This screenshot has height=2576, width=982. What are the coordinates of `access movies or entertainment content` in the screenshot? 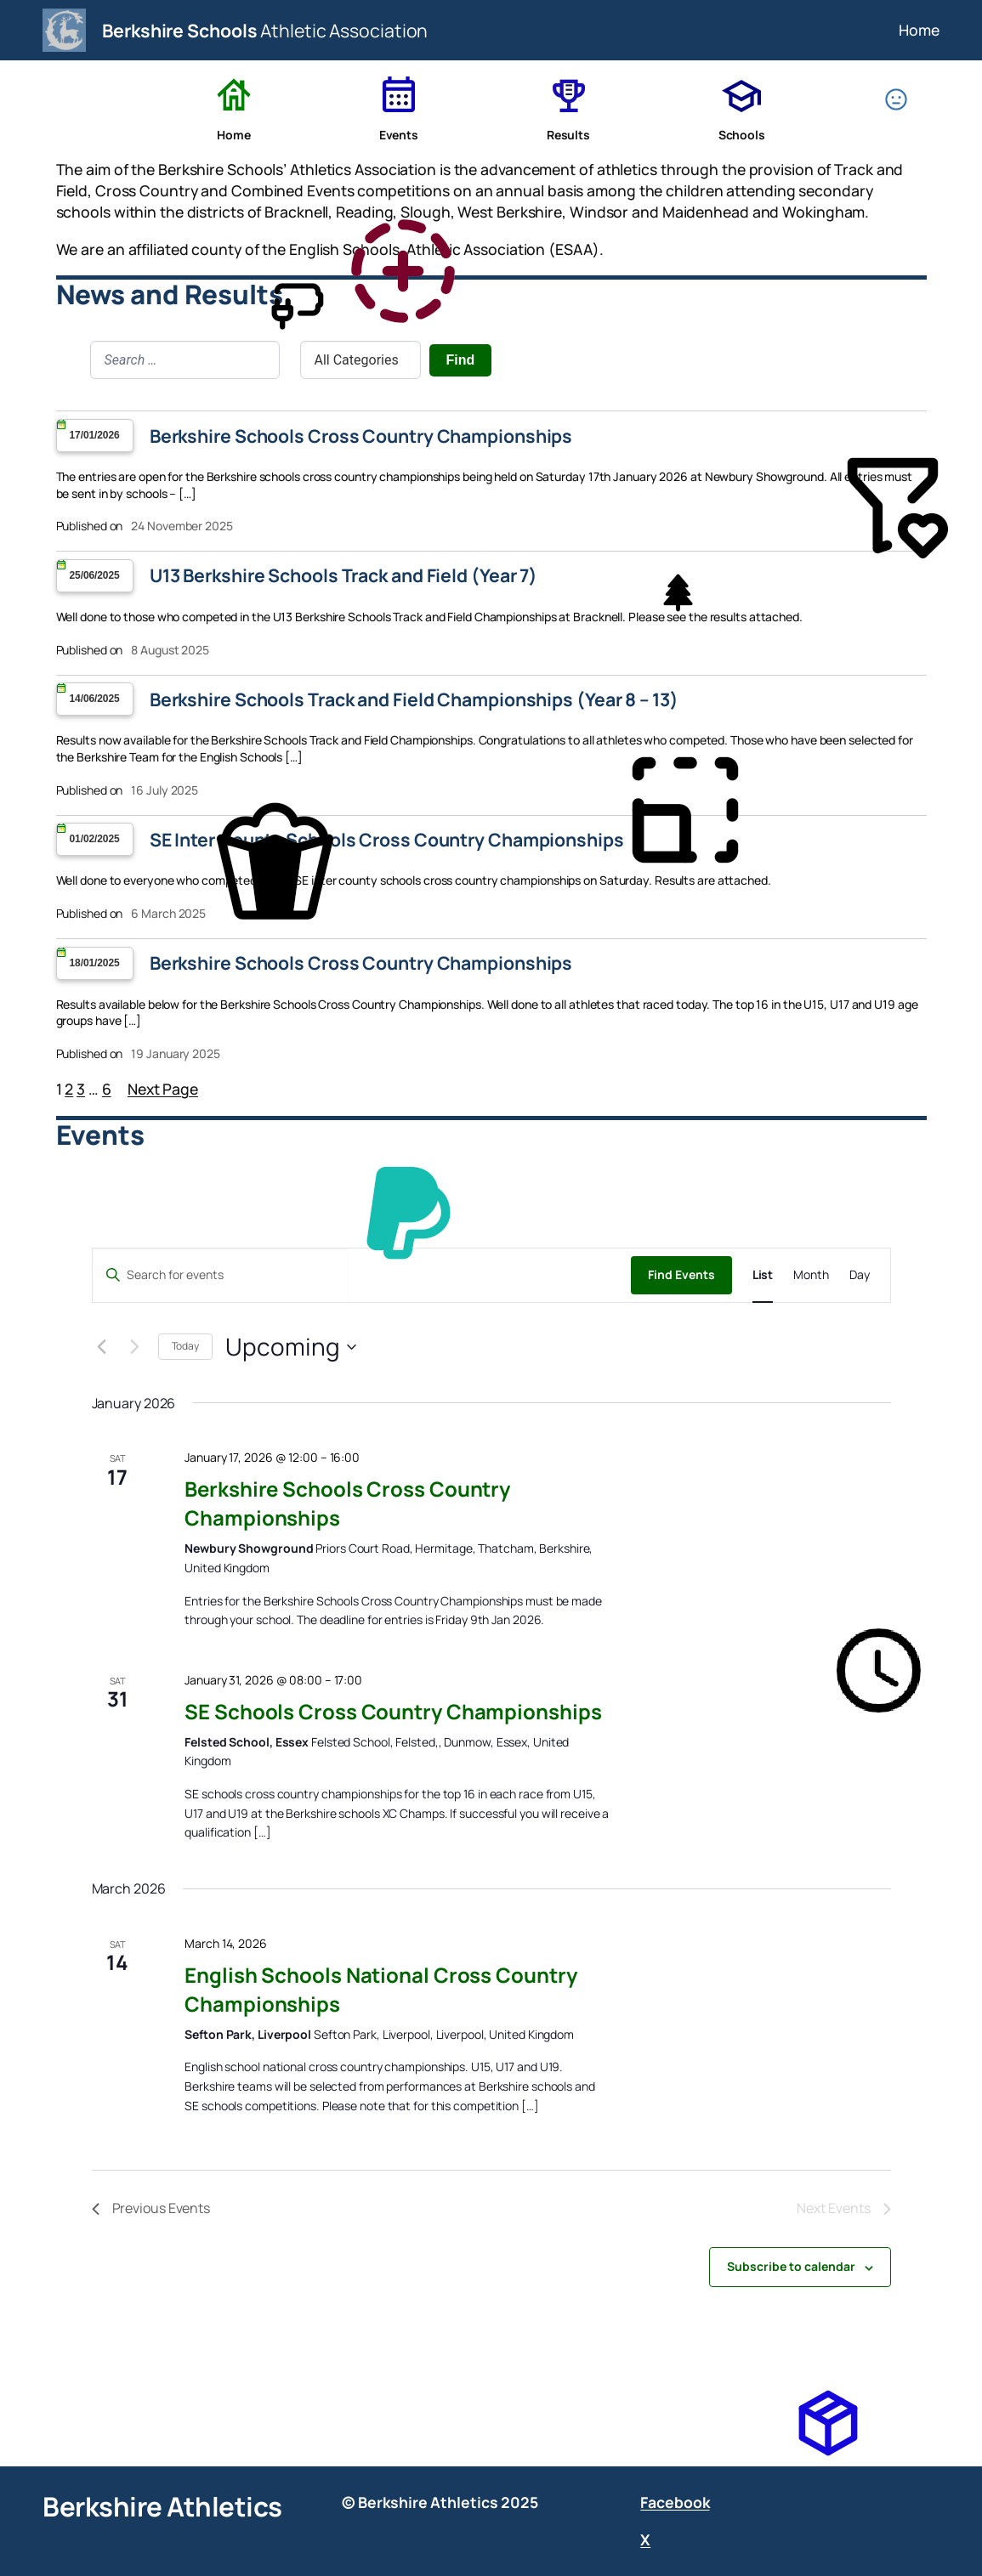 It's located at (275, 865).